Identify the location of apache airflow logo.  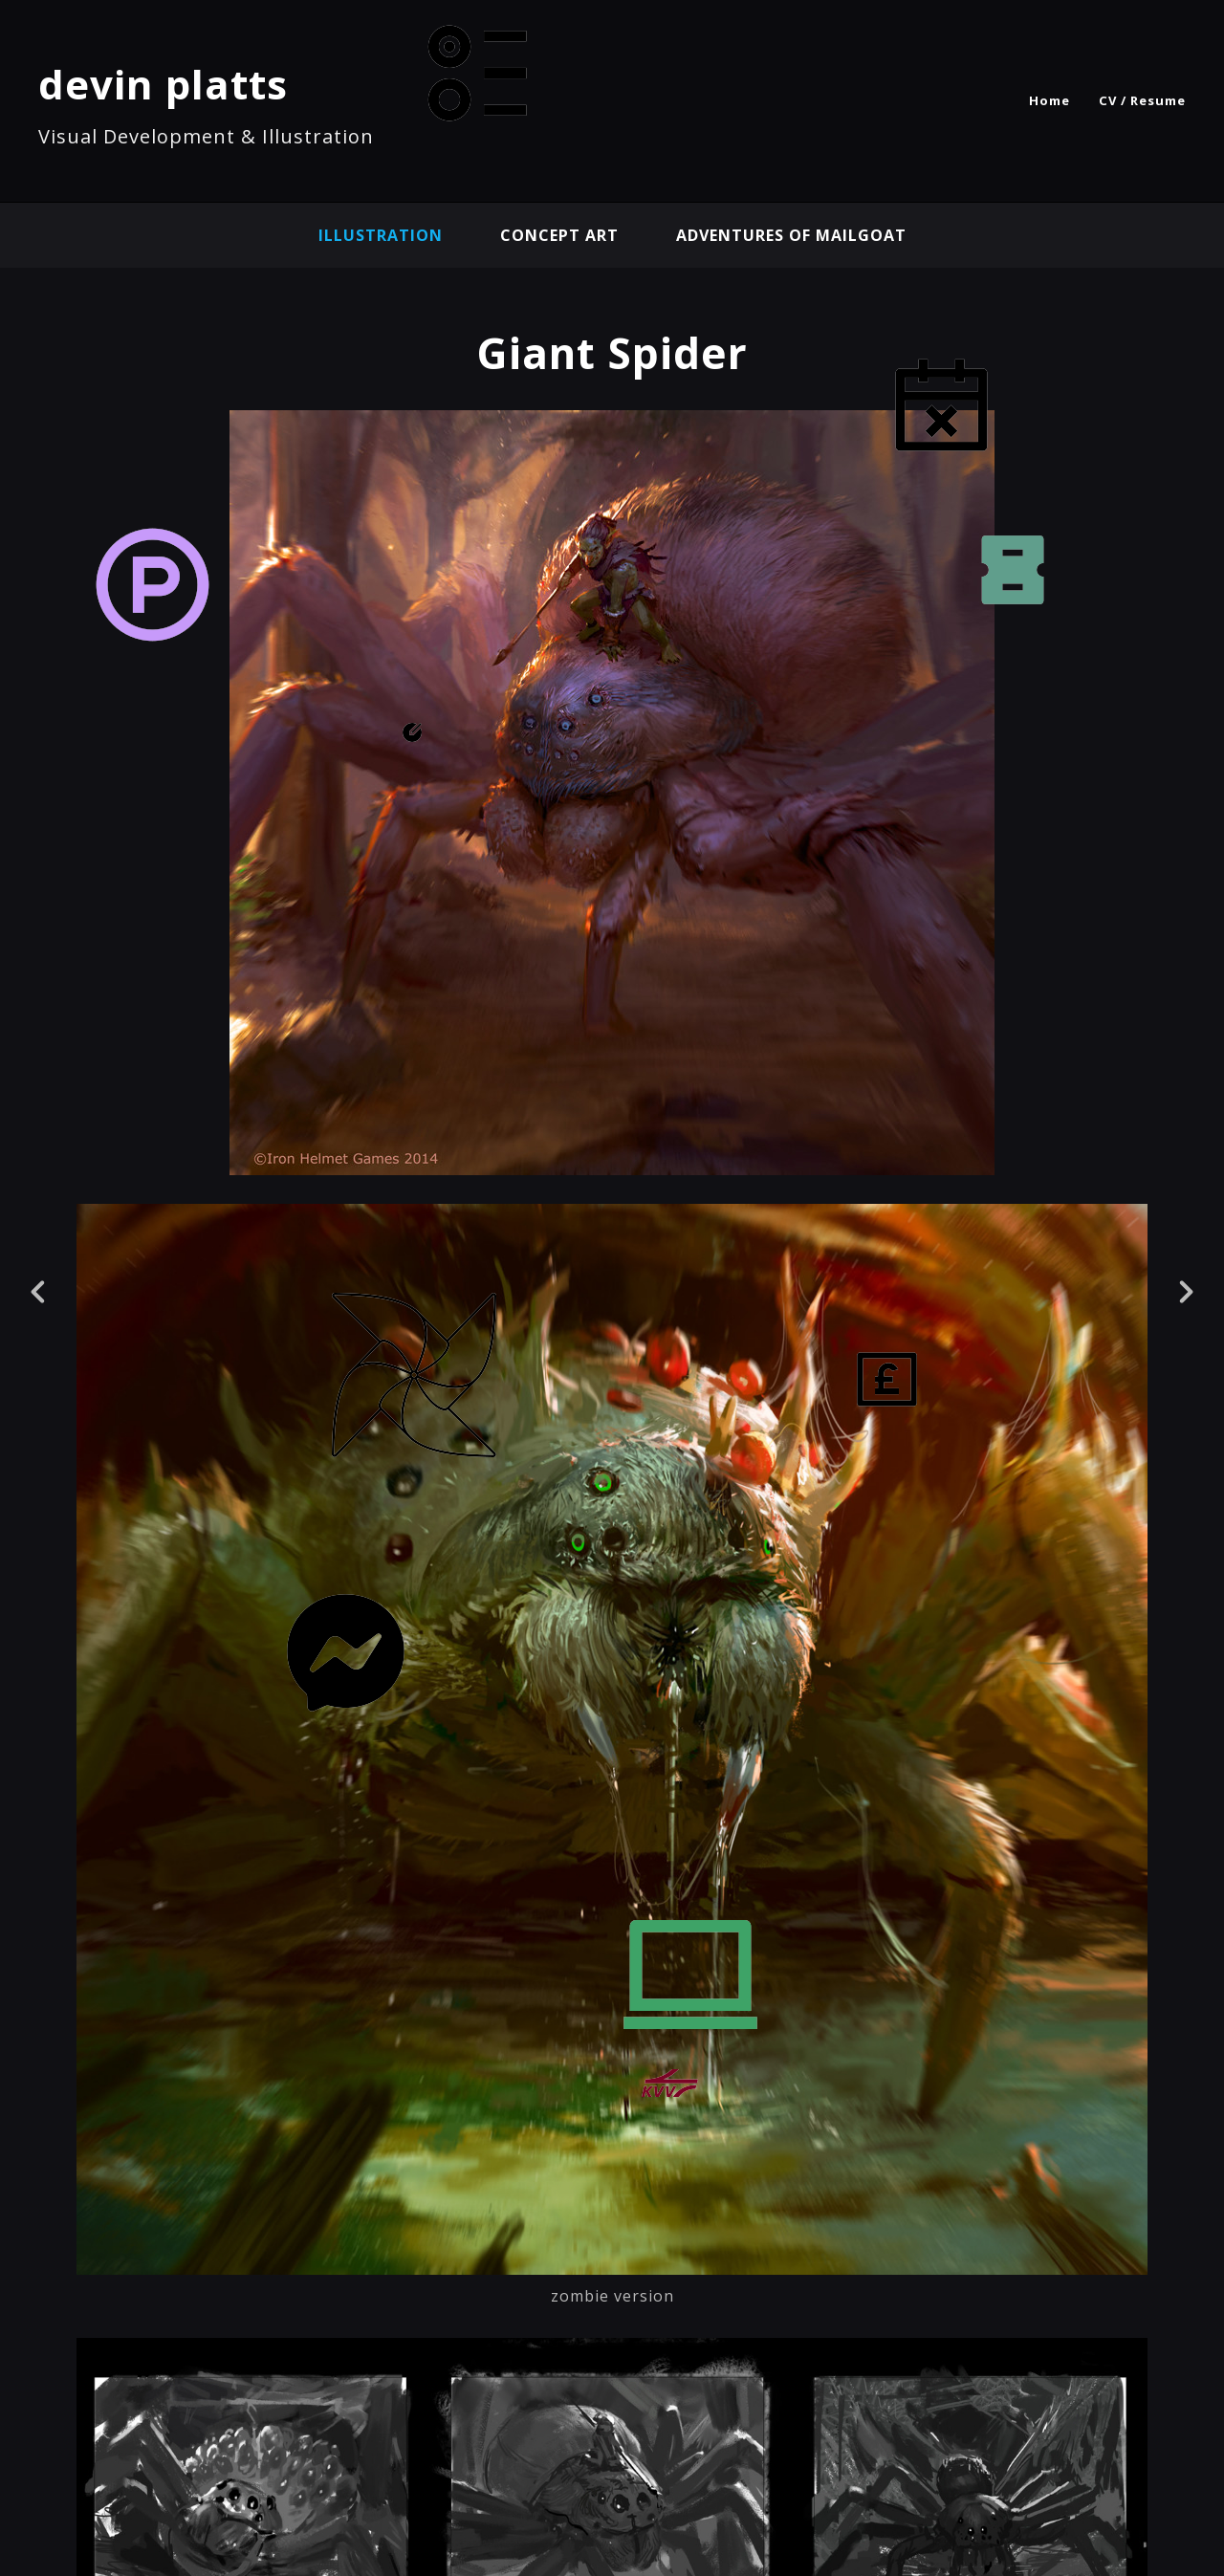
(414, 1375).